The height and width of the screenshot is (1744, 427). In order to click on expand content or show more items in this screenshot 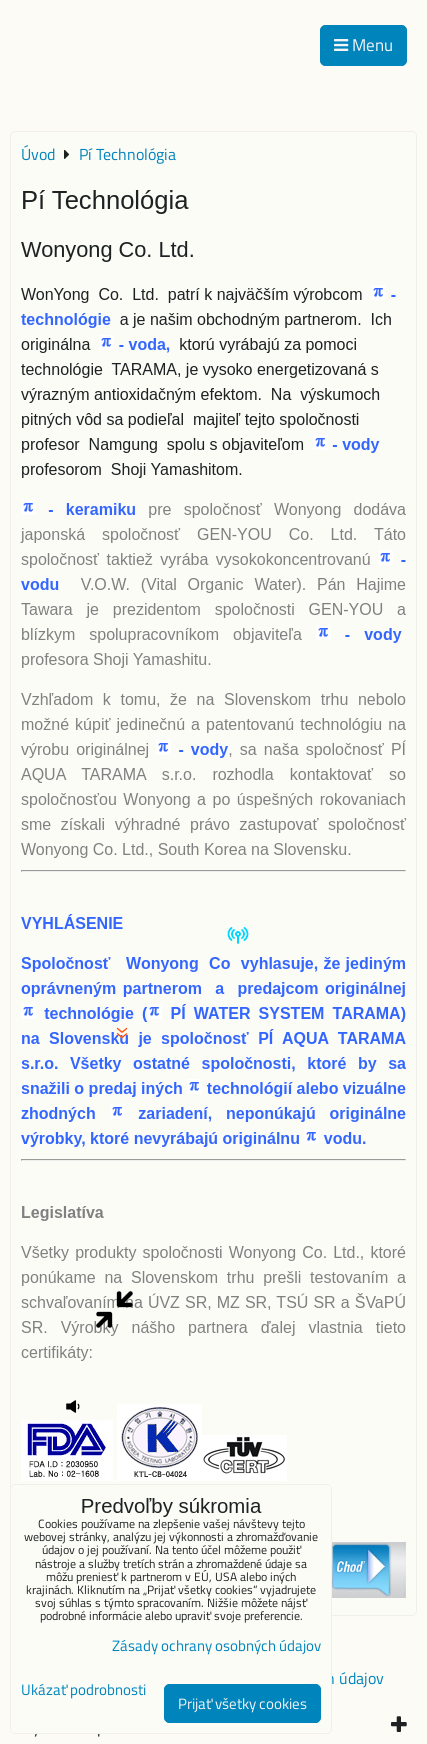, I will do `click(122, 1033)`.